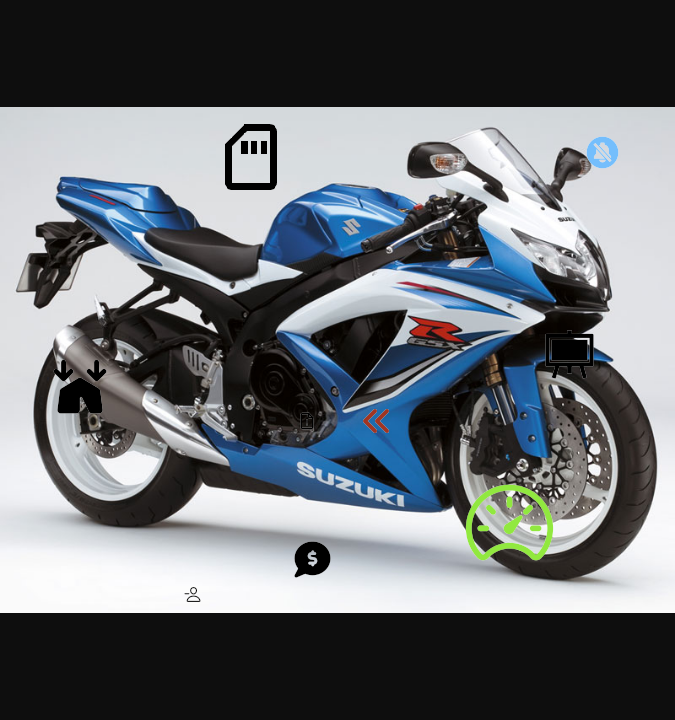  I want to click on access external storage or sd card, so click(251, 157).